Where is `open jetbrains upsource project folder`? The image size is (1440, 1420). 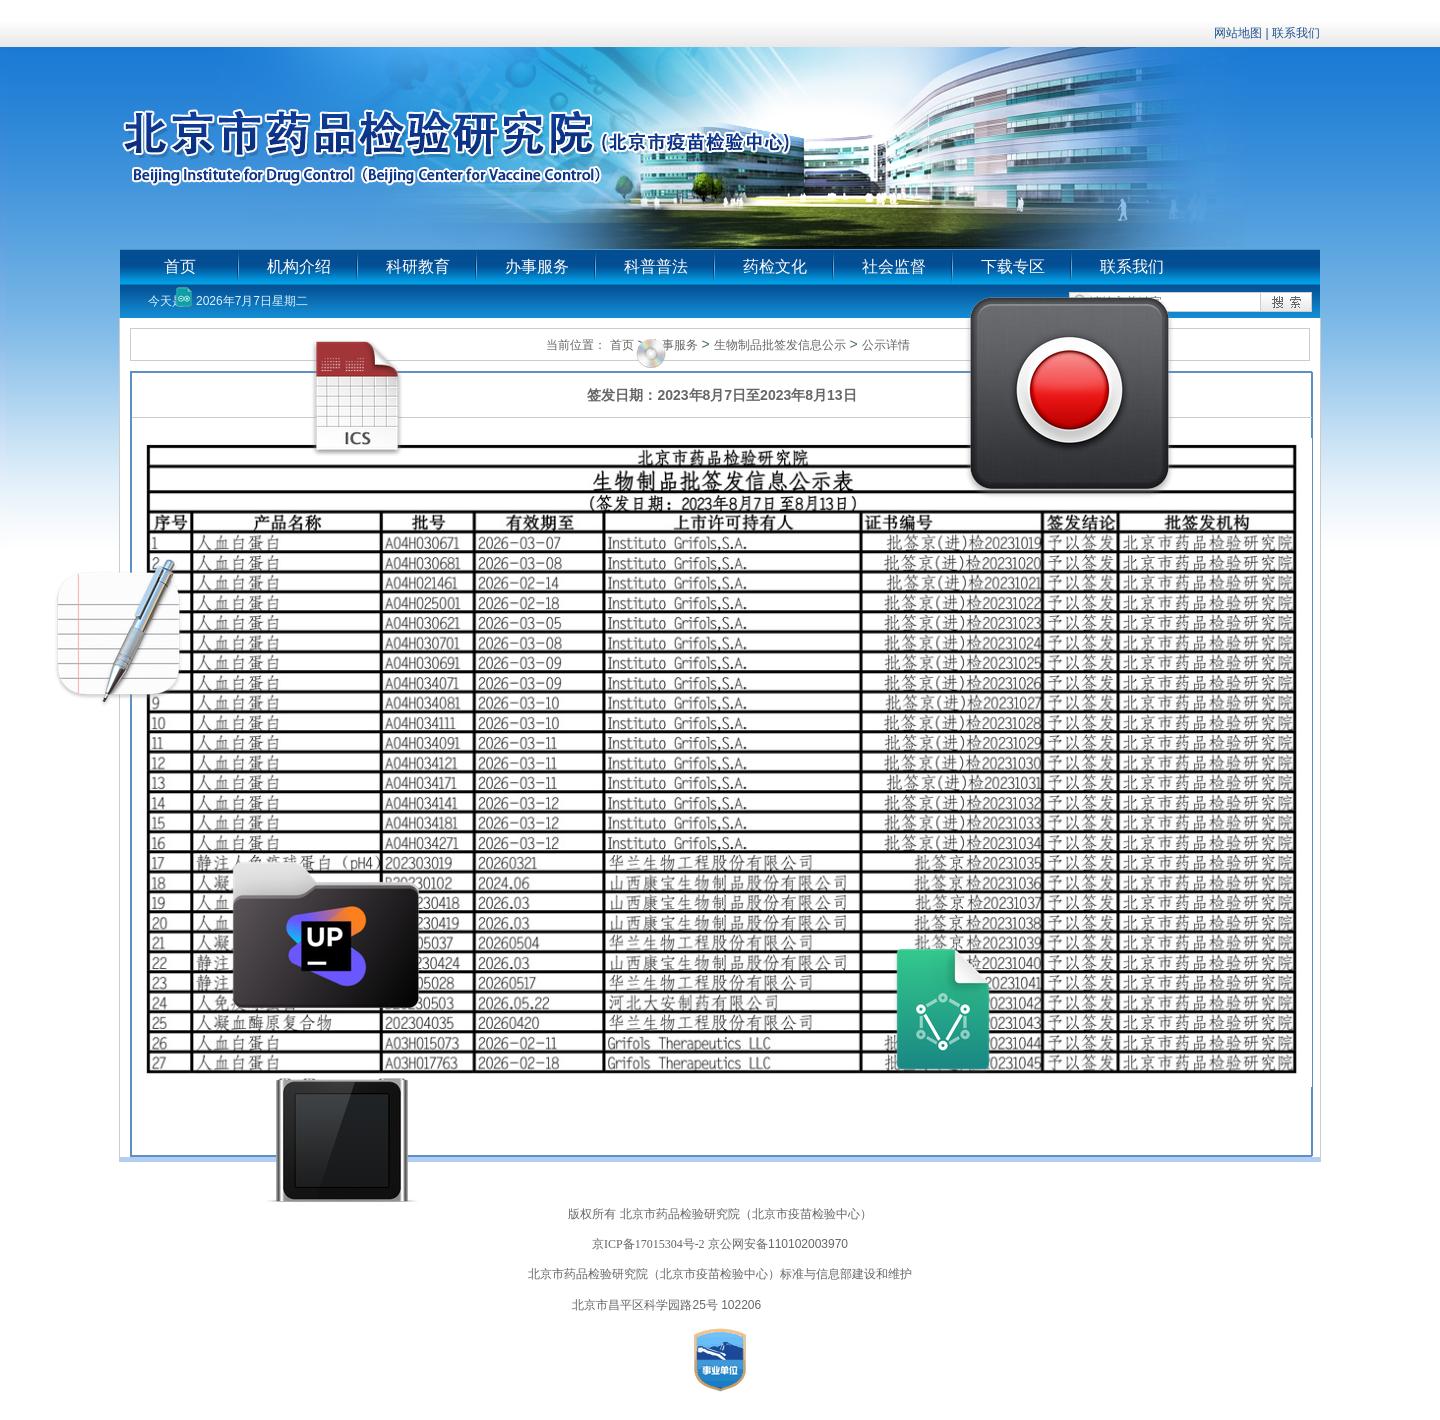 open jetbrains upsource project folder is located at coordinates (325, 940).